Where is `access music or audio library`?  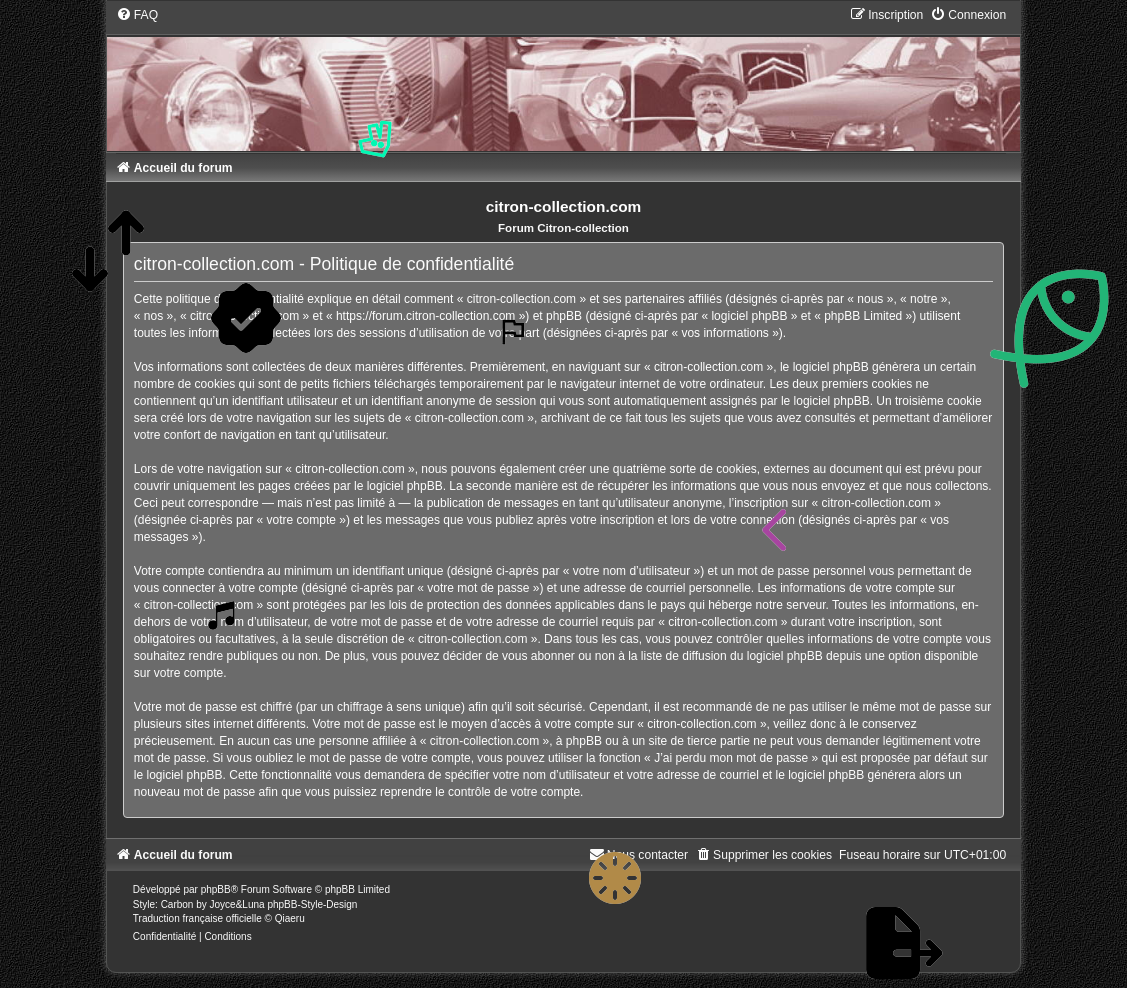 access music or audio library is located at coordinates (223, 616).